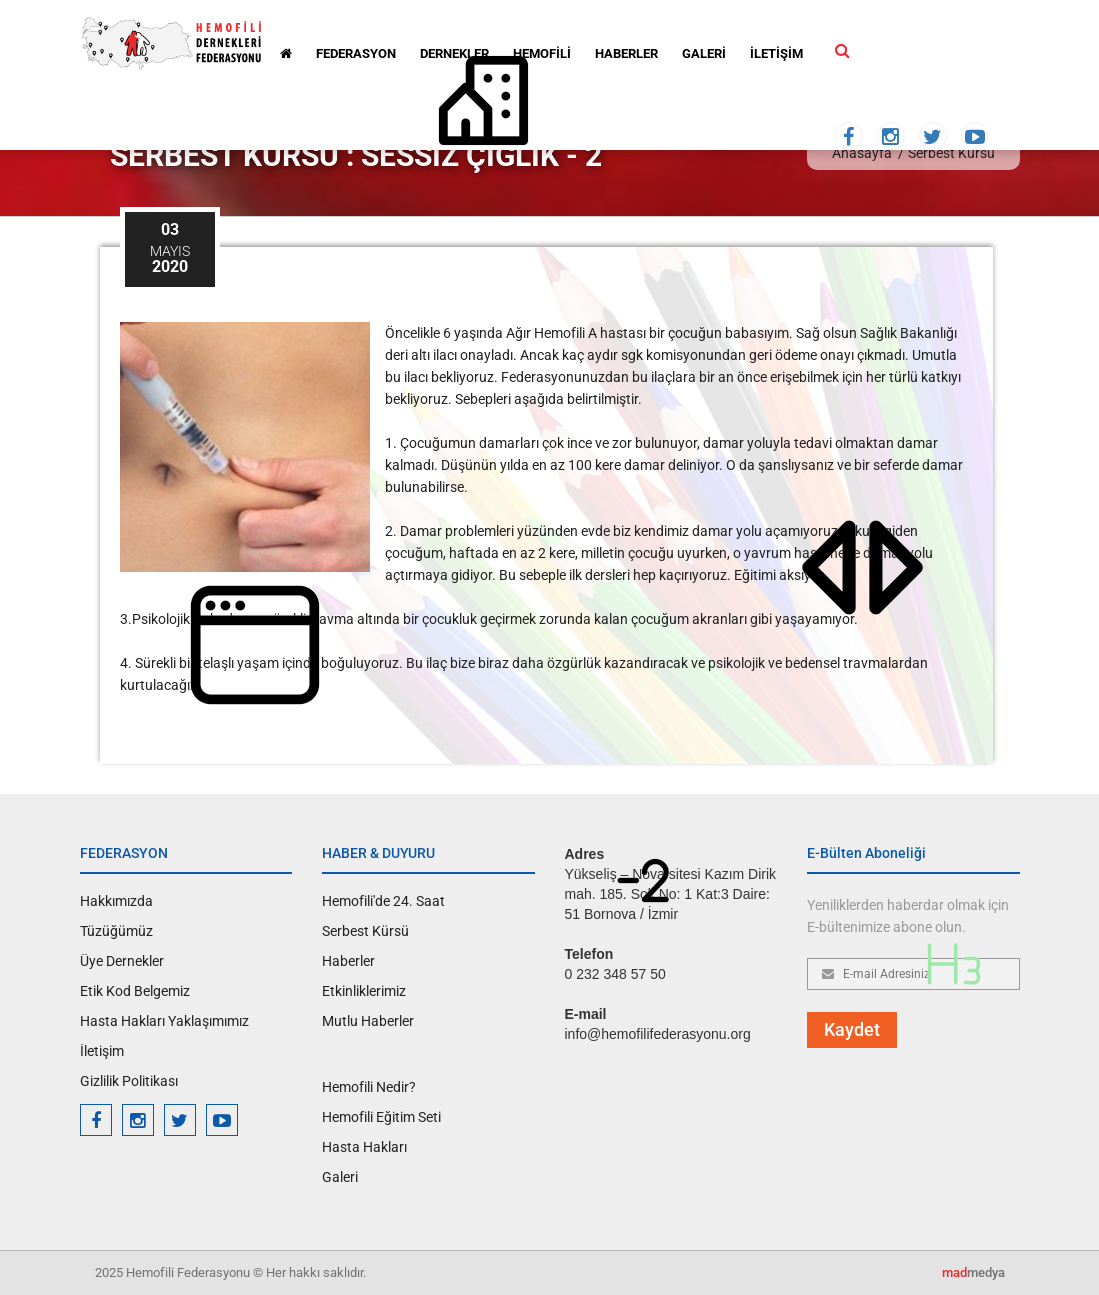 This screenshot has width=1099, height=1295. What do you see at coordinates (644, 880) in the screenshot?
I see `decrease exposure by 2 stops` at bounding box center [644, 880].